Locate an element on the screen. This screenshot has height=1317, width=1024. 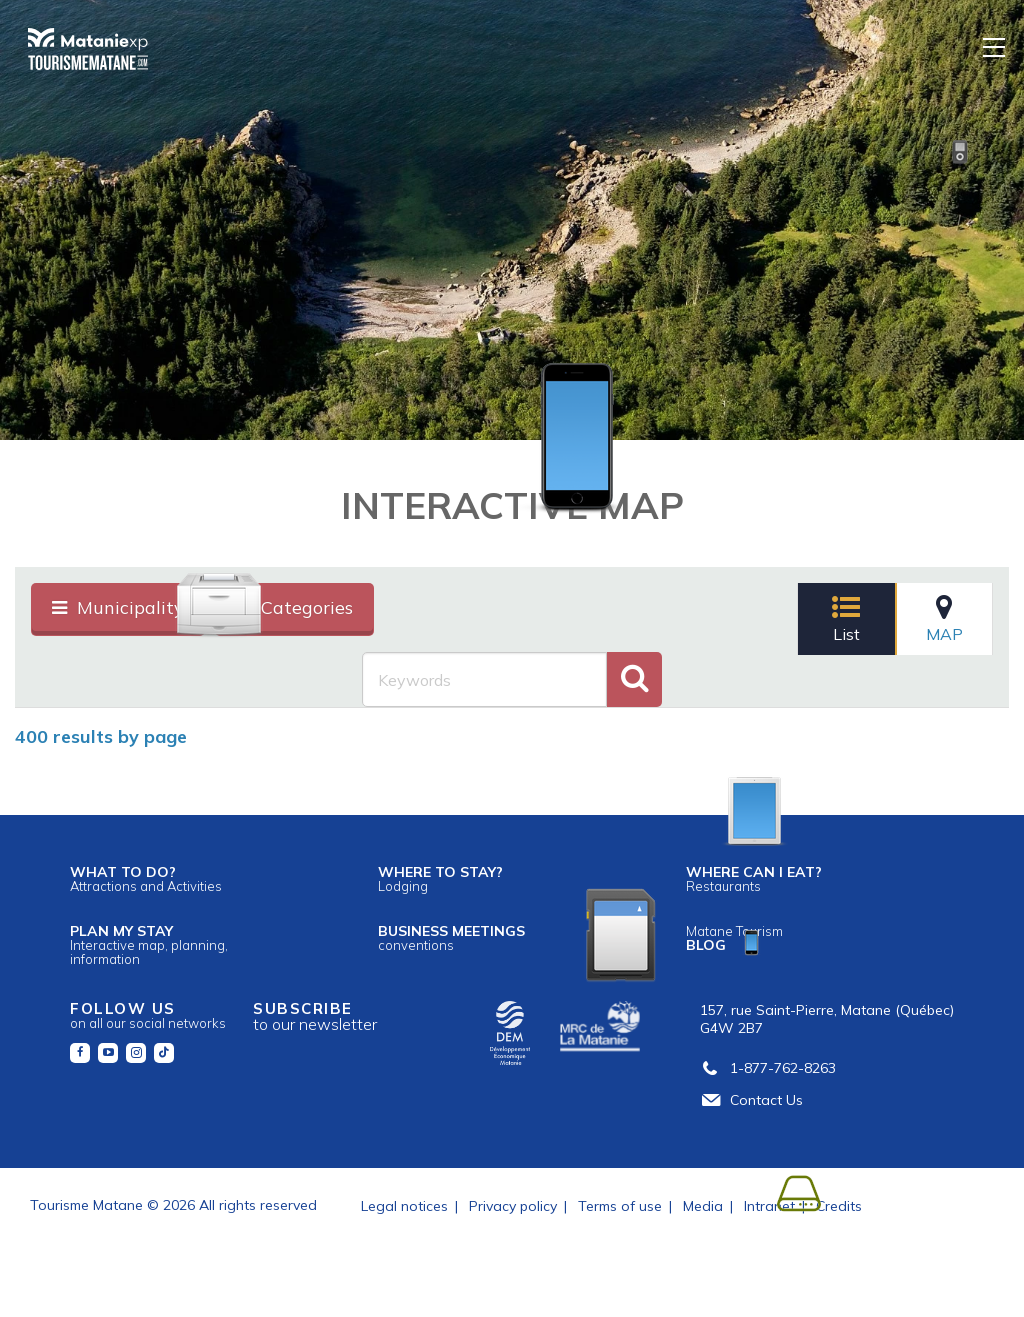
access SD card storage is located at coordinates (622, 936).